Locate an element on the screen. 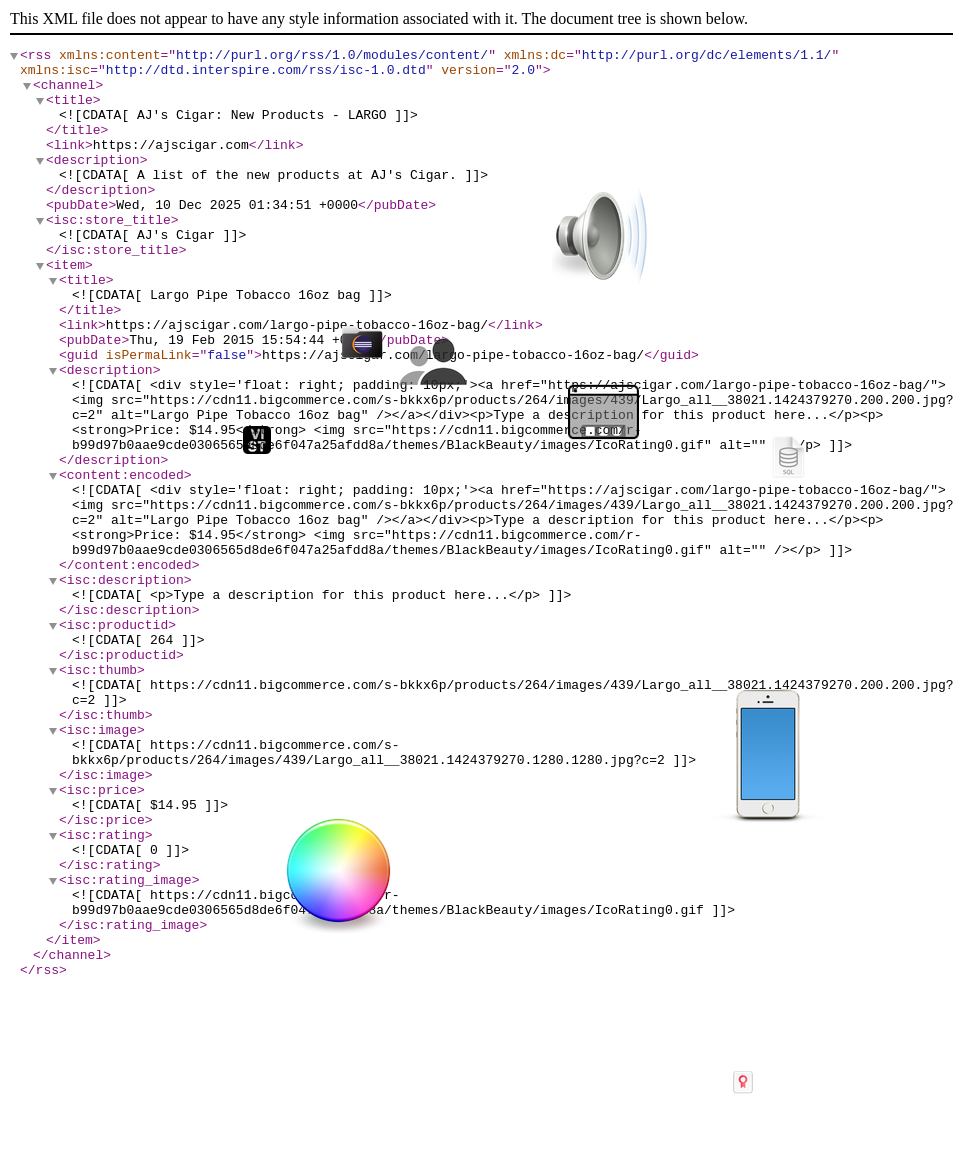  an SQL database file is located at coordinates (788, 457).